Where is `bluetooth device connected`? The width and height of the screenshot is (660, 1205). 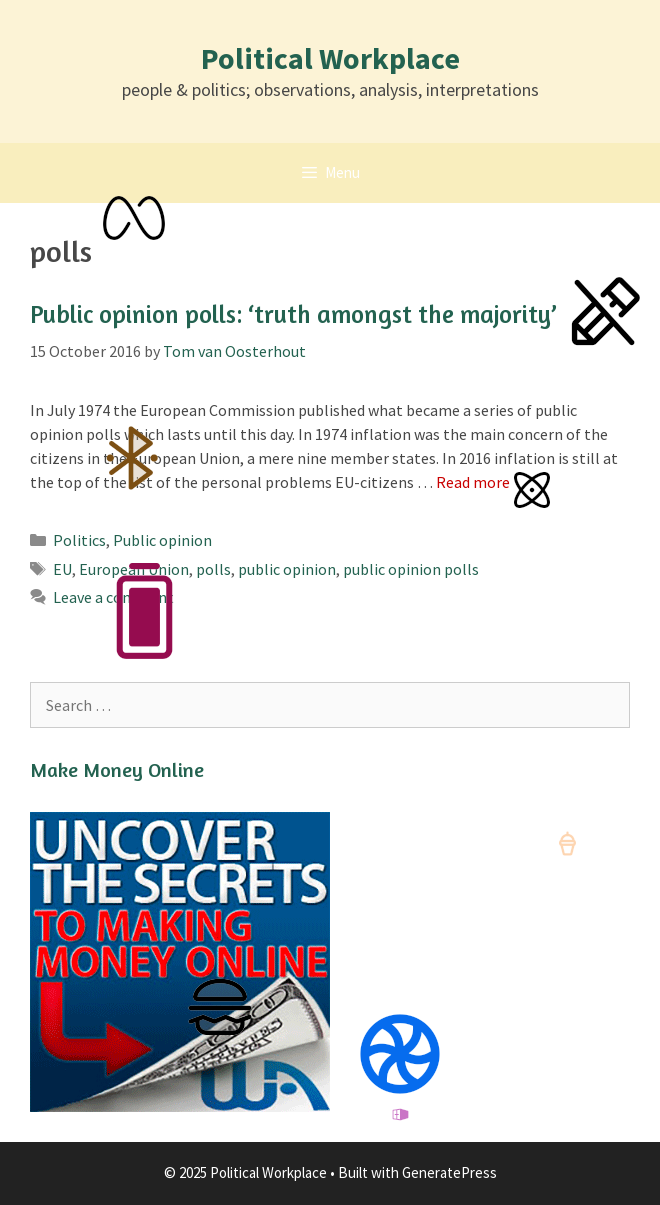 bluetooth device connected is located at coordinates (131, 458).